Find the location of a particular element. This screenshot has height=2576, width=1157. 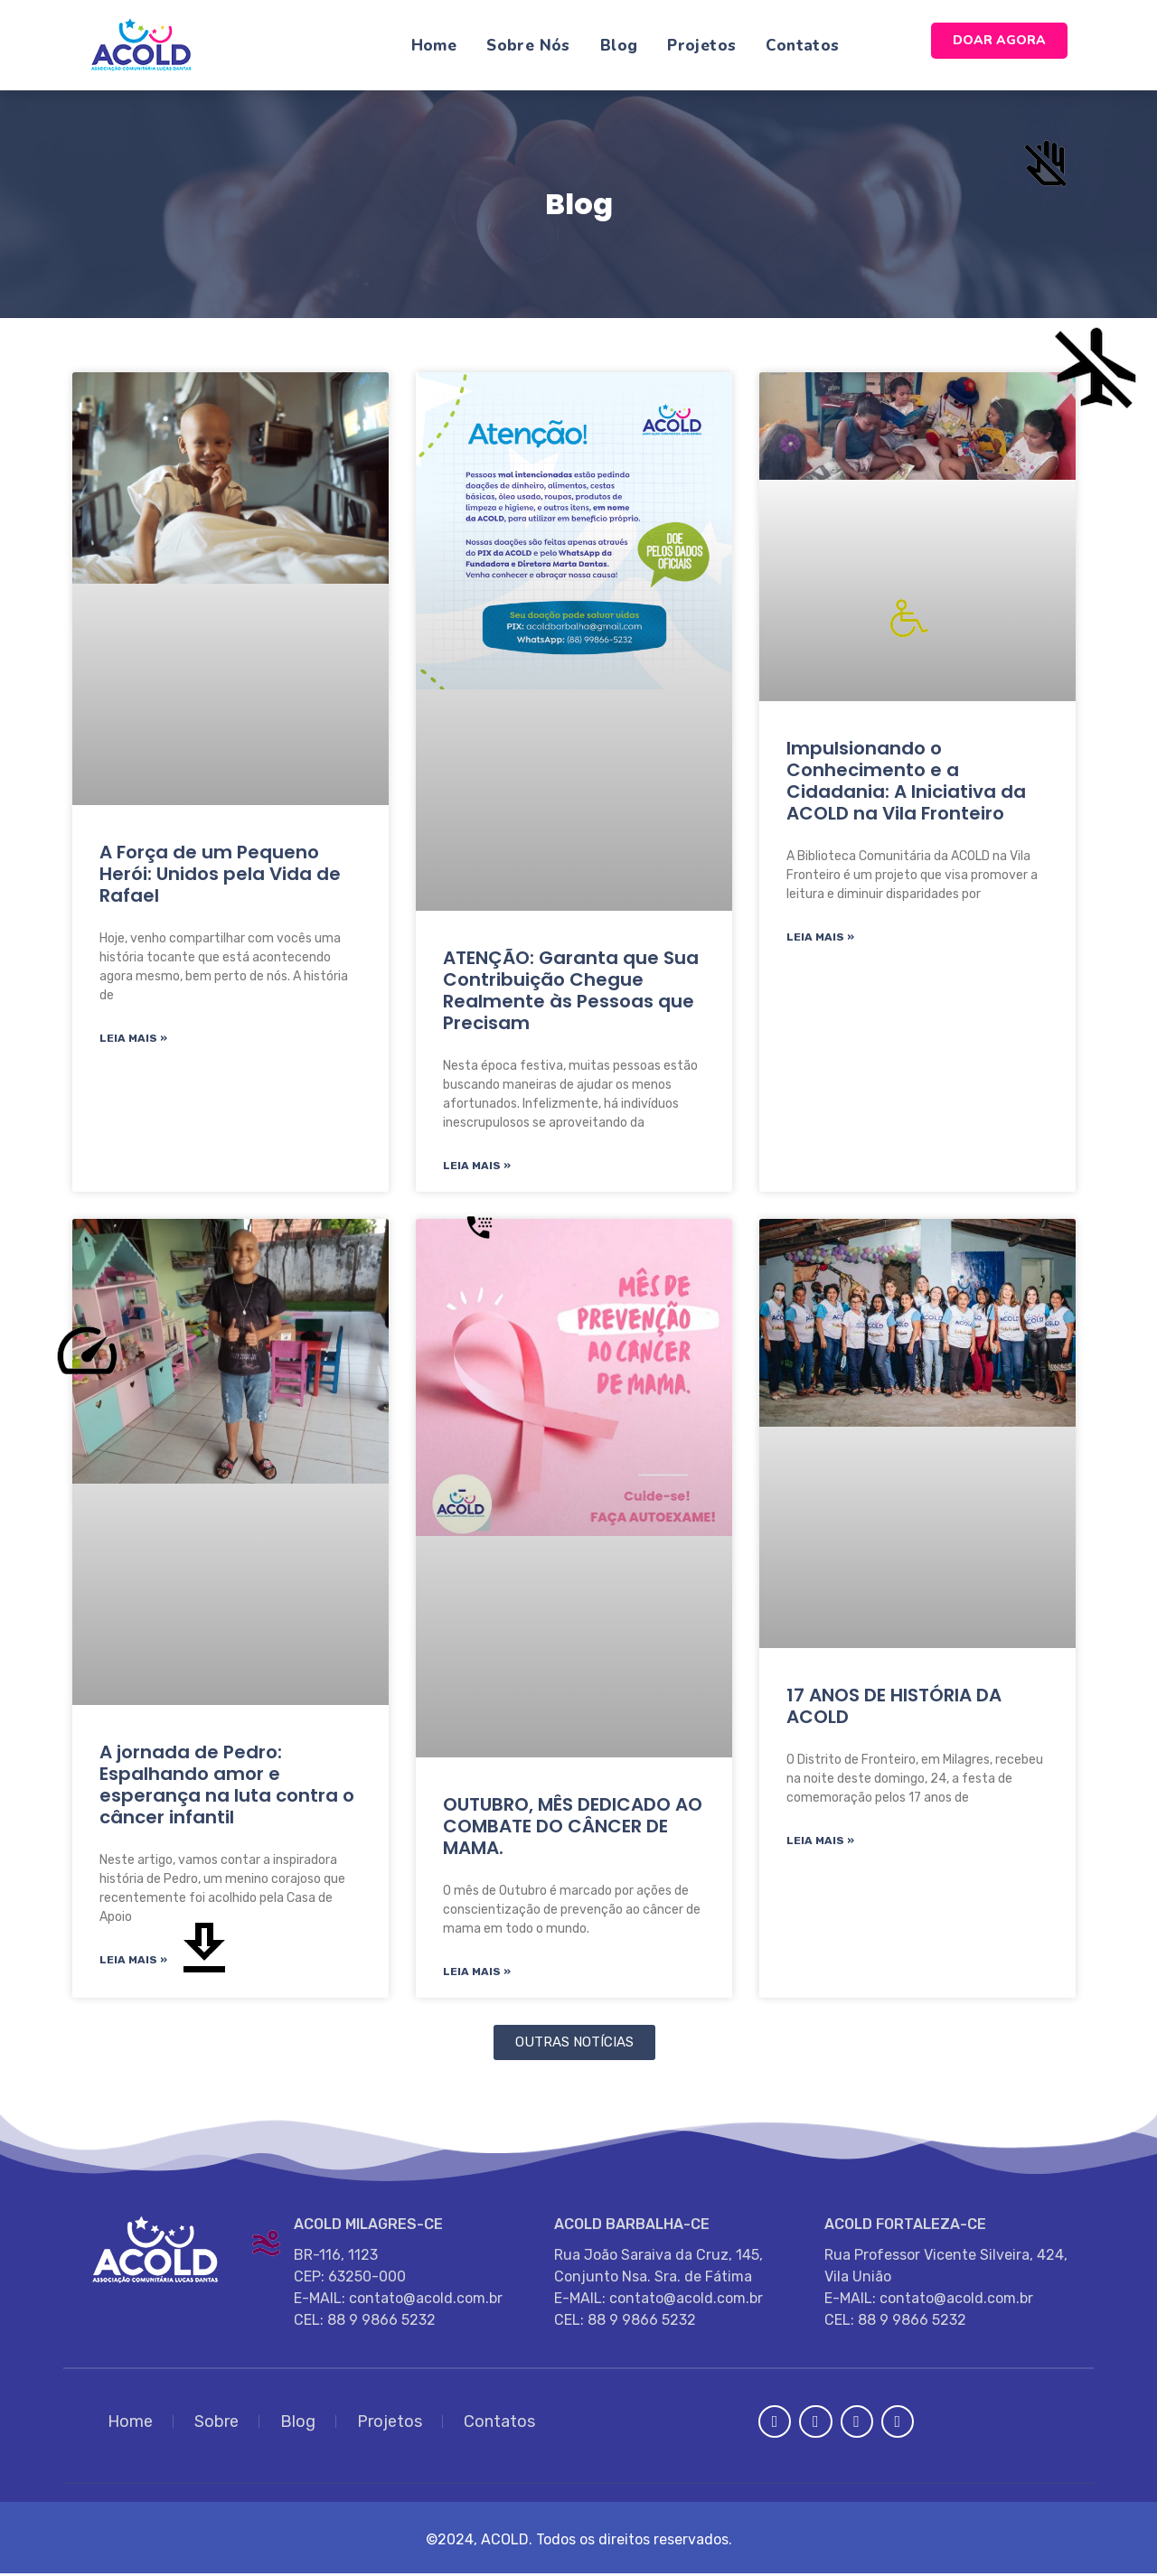

indicates wheelchair accessible facilities is located at coordinates (906, 619).